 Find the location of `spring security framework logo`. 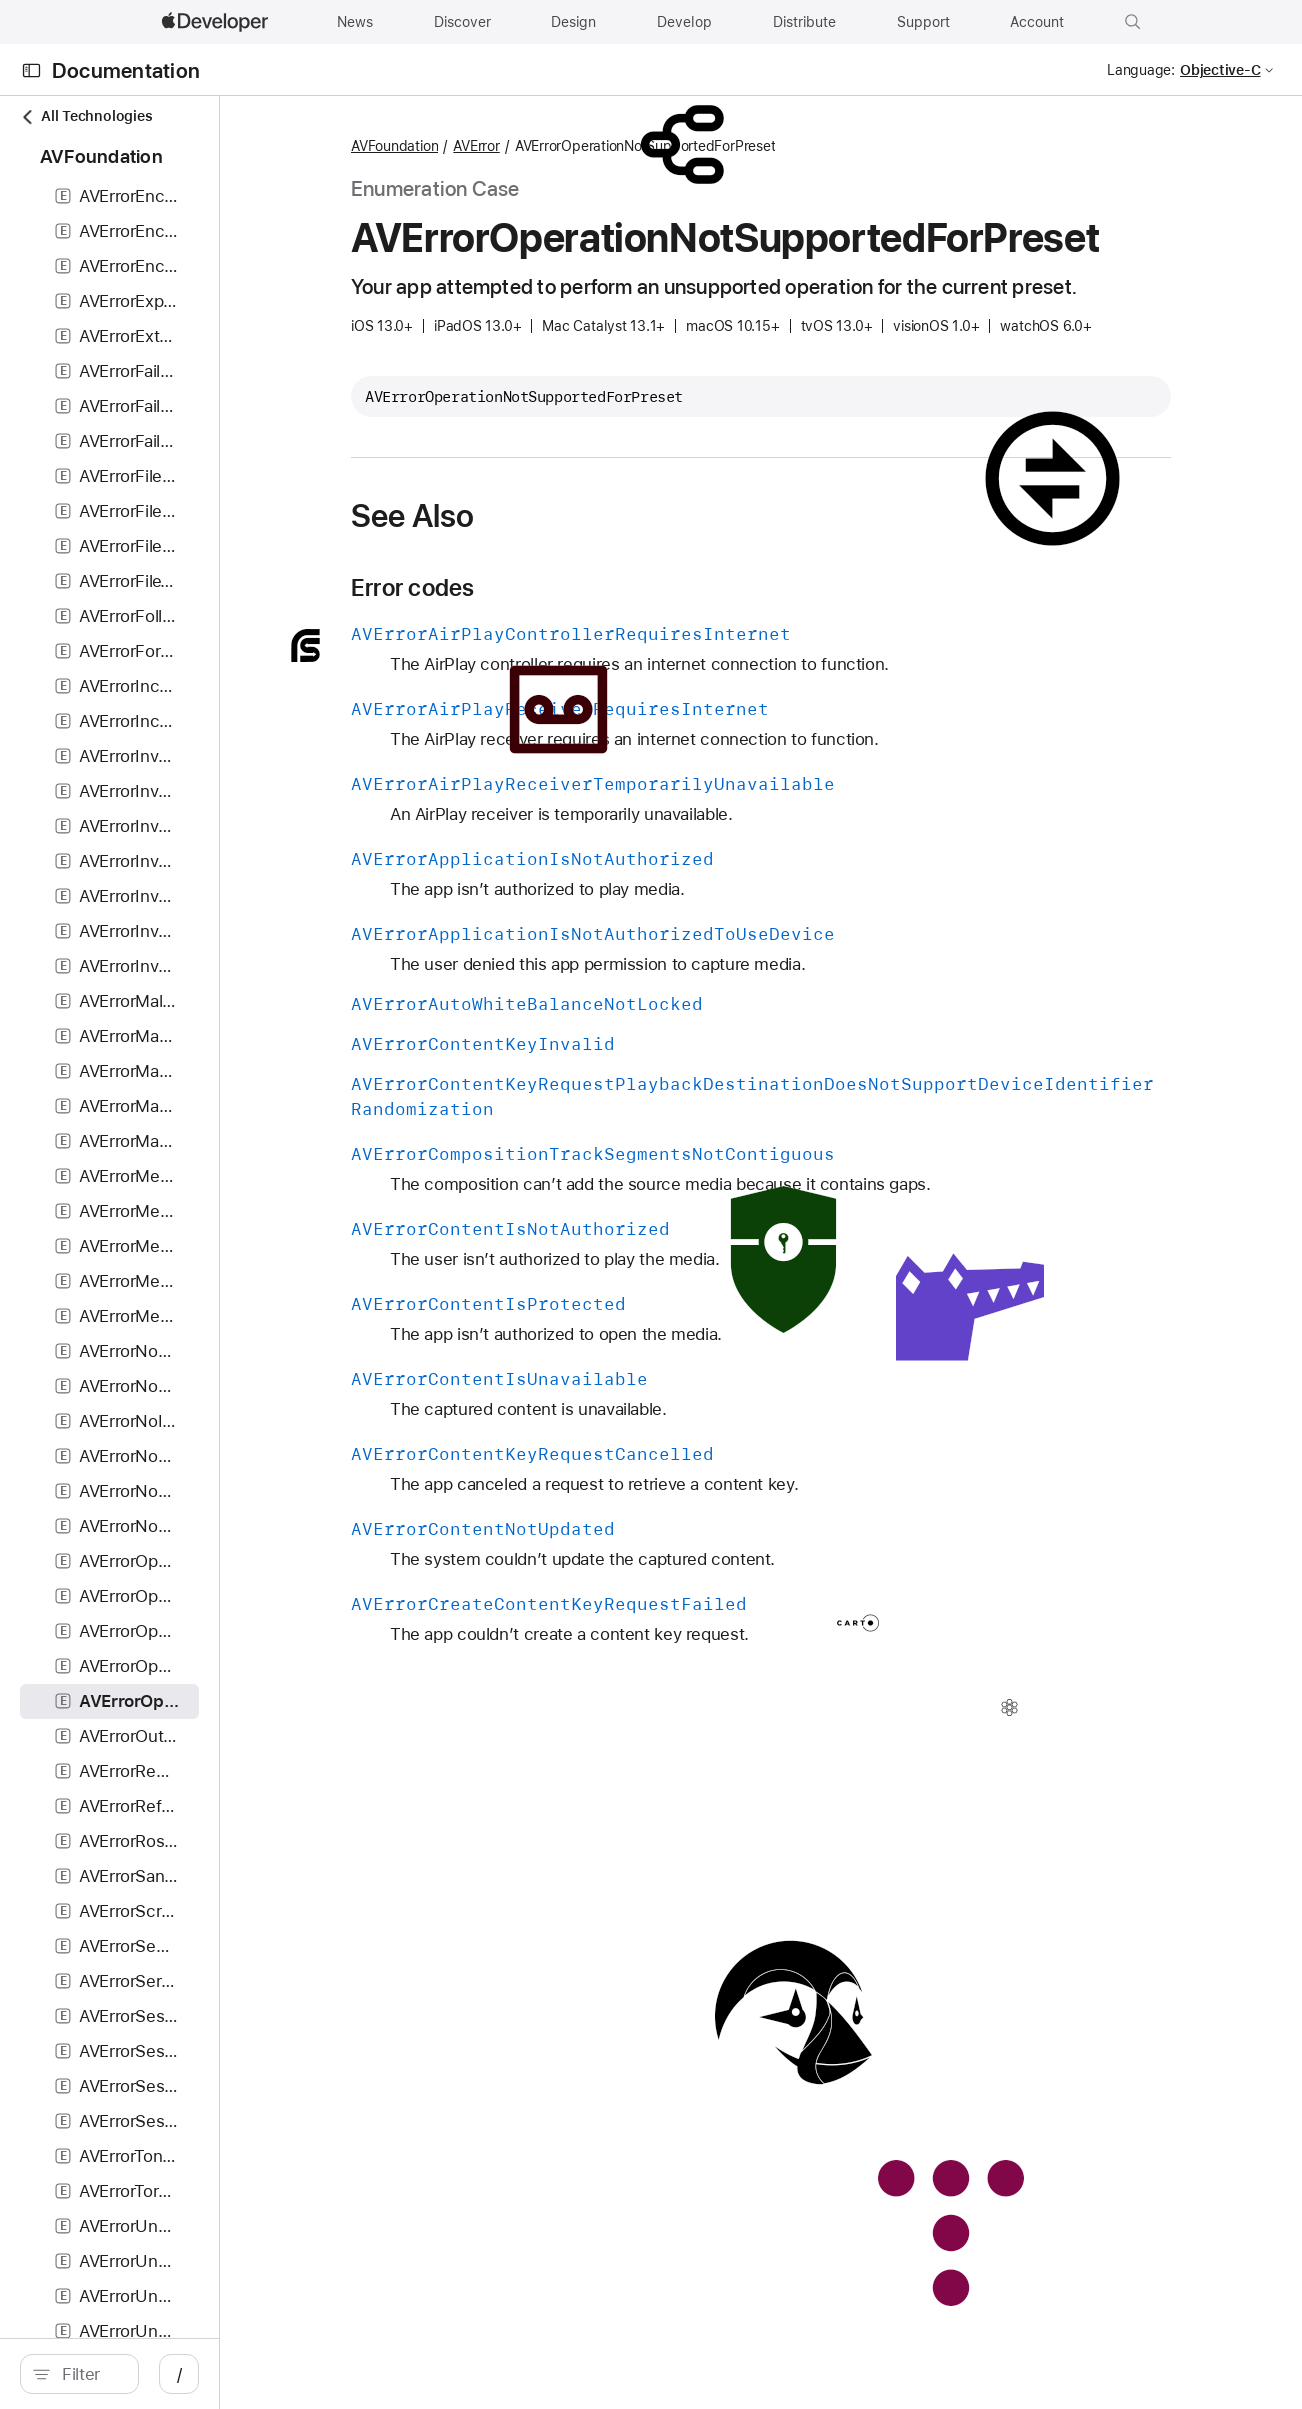

spring security framework logo is located at coordinates (783, 1259).